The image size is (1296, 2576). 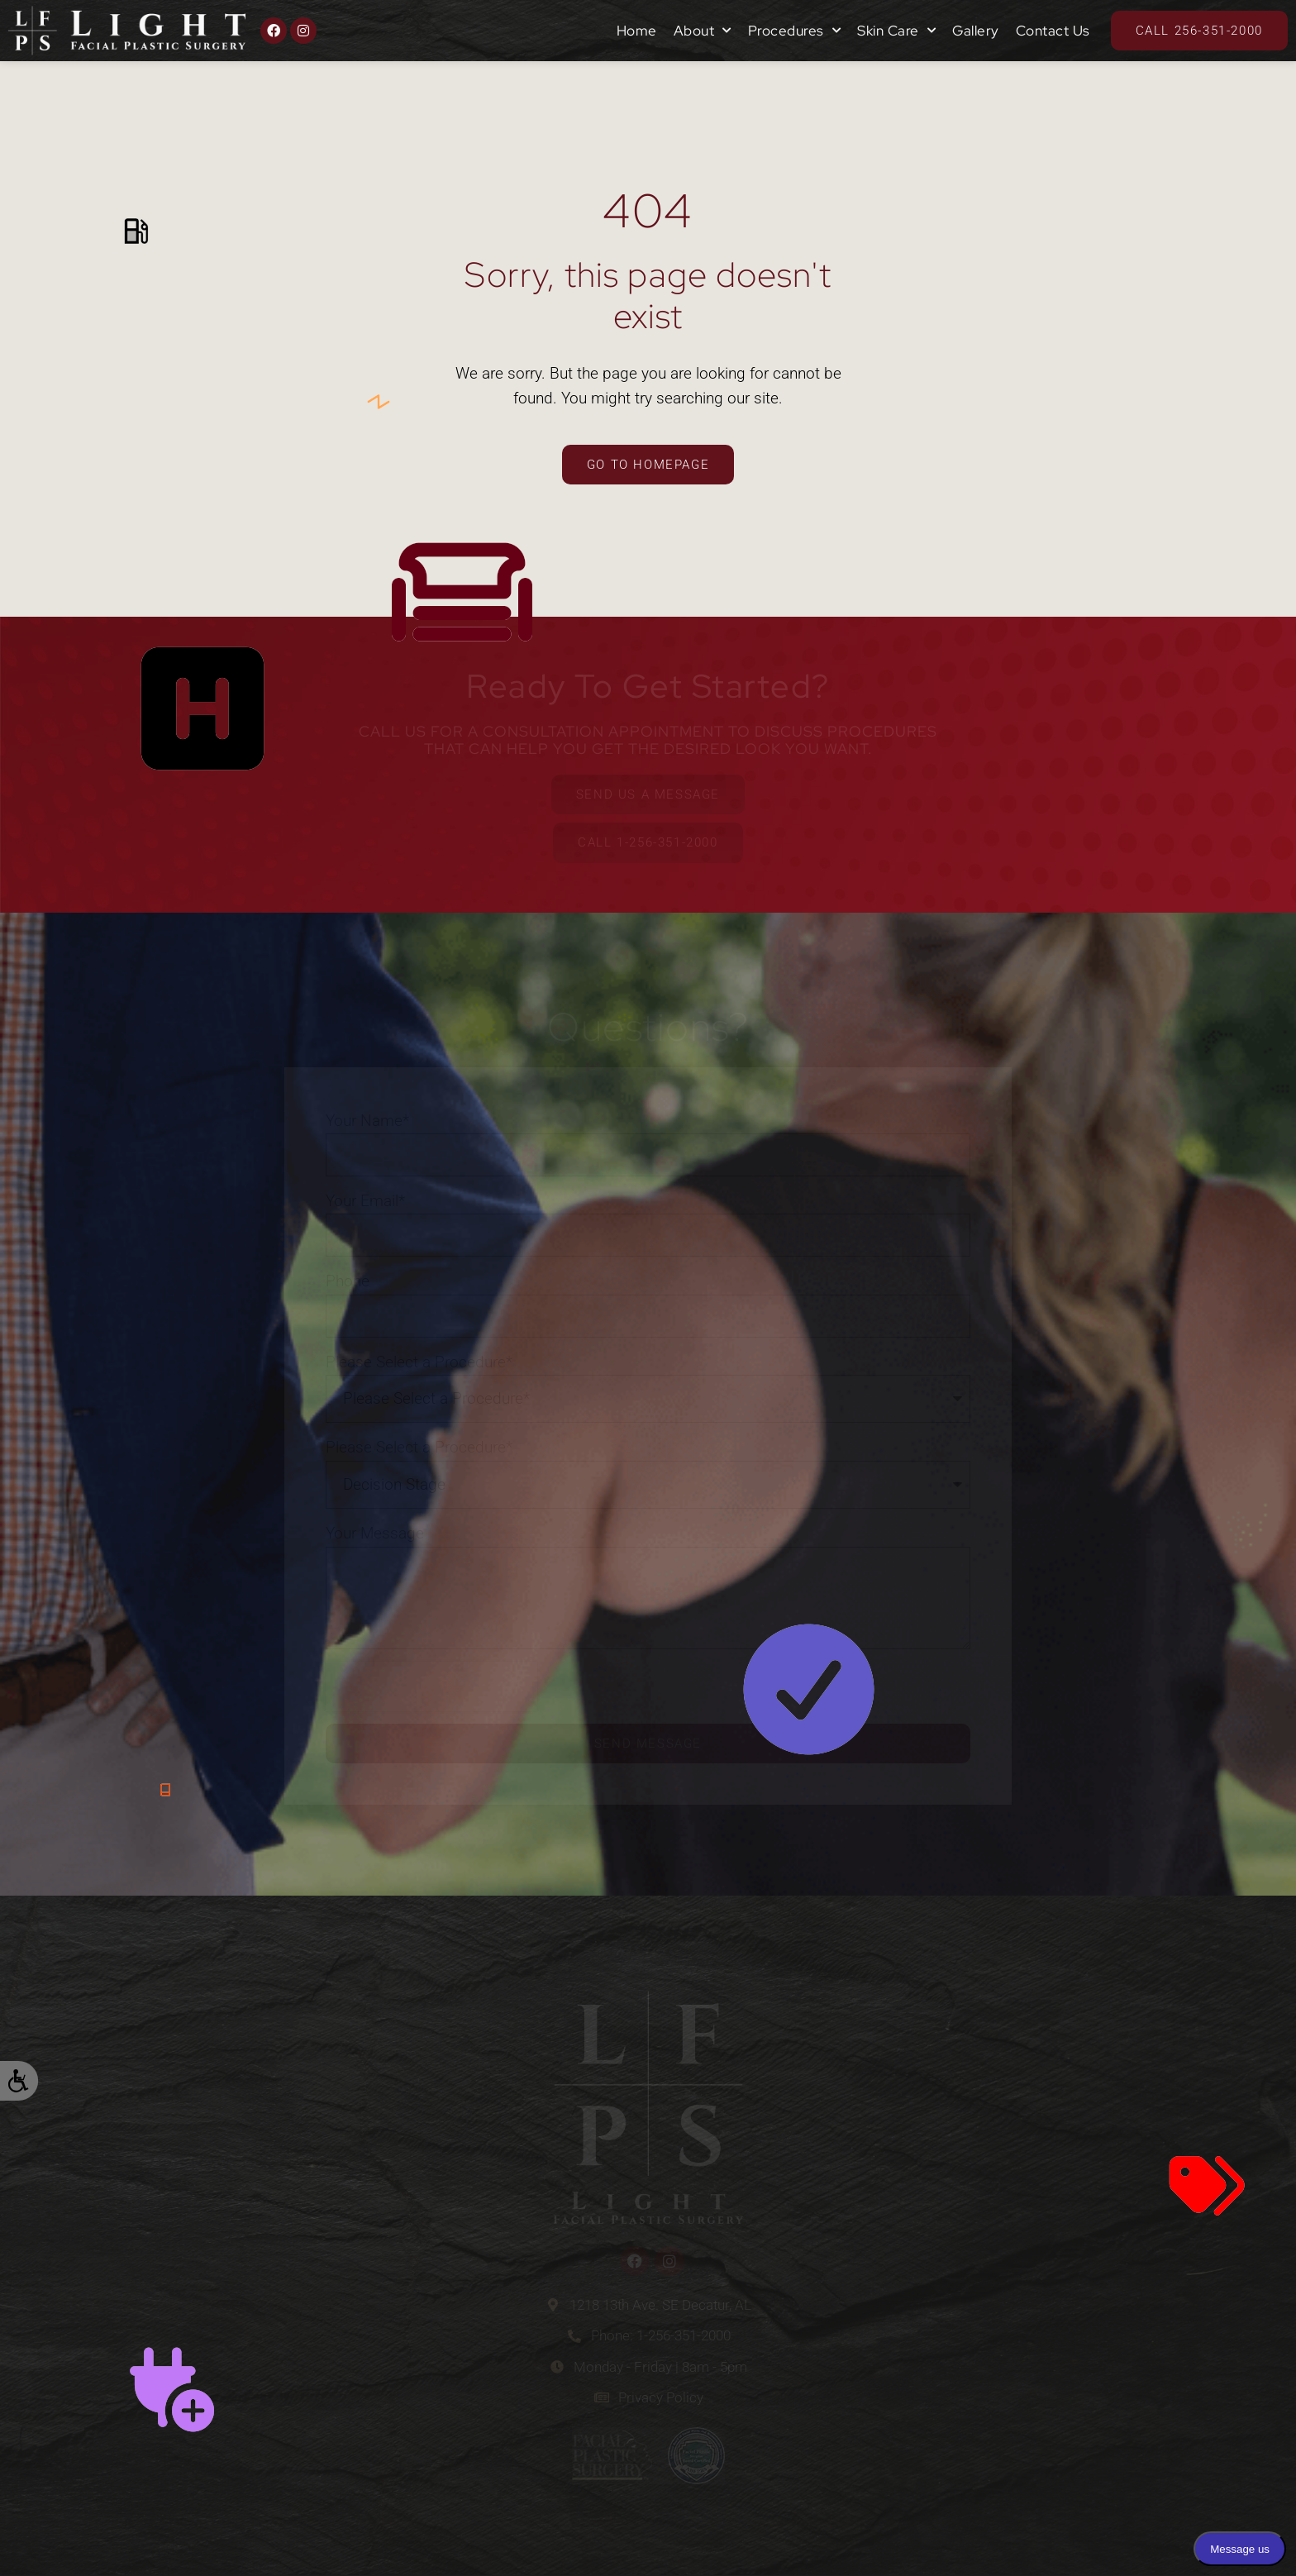 I want to click on add a new power connection or device, so click(x=167, y=2389).